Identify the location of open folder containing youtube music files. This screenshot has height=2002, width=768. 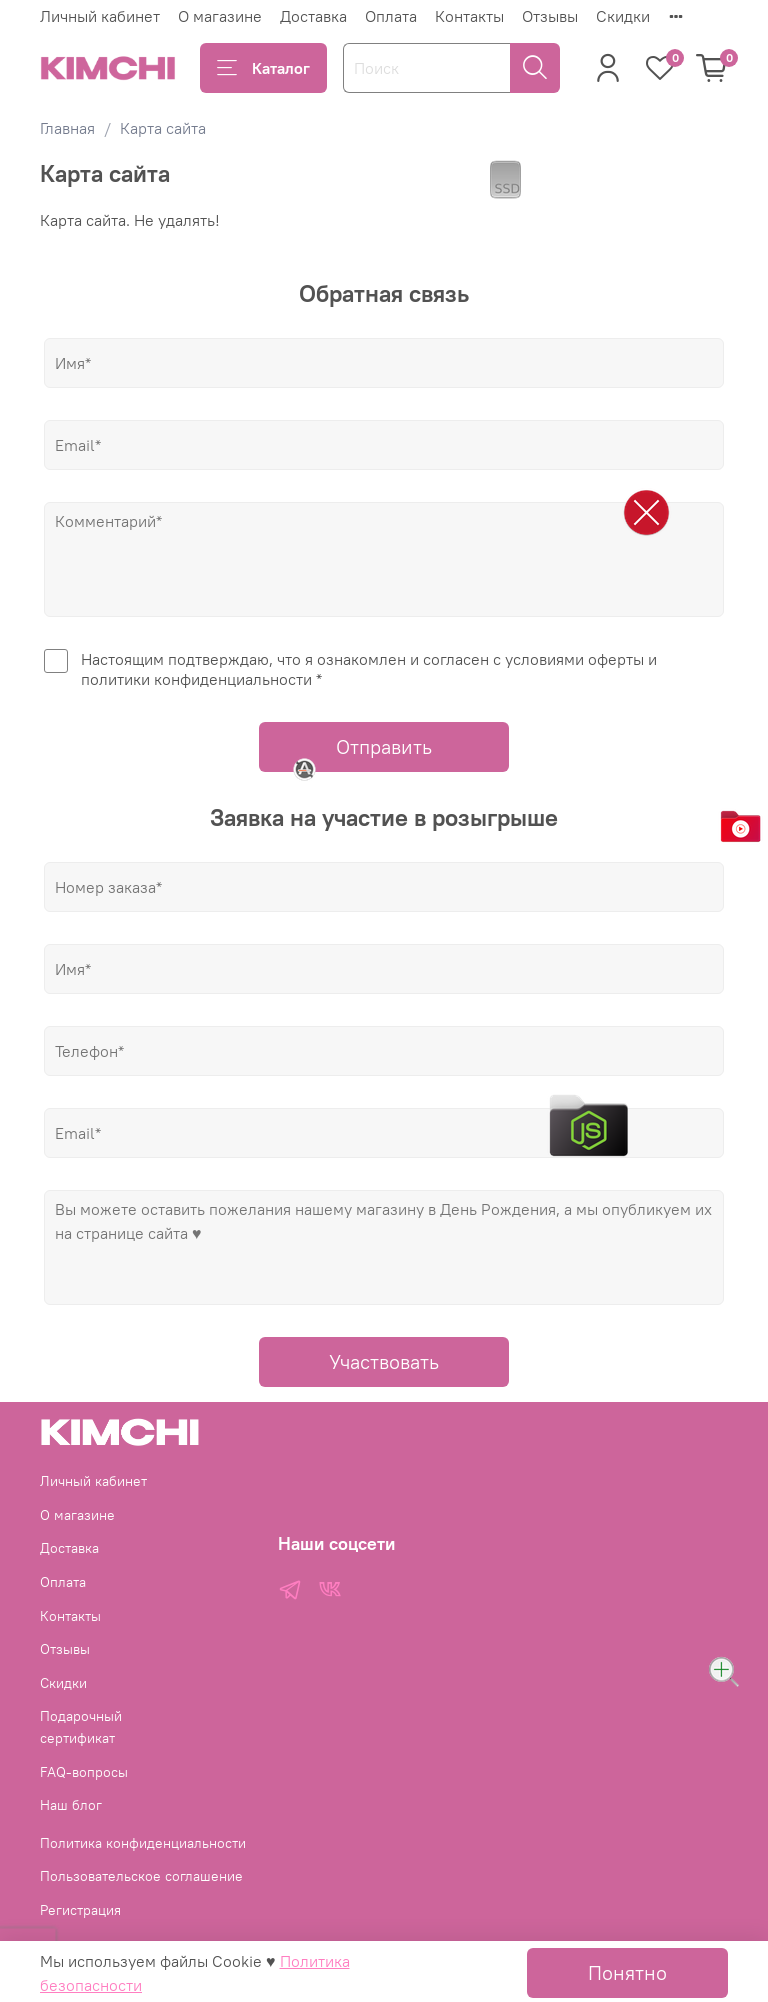
(740, 827).